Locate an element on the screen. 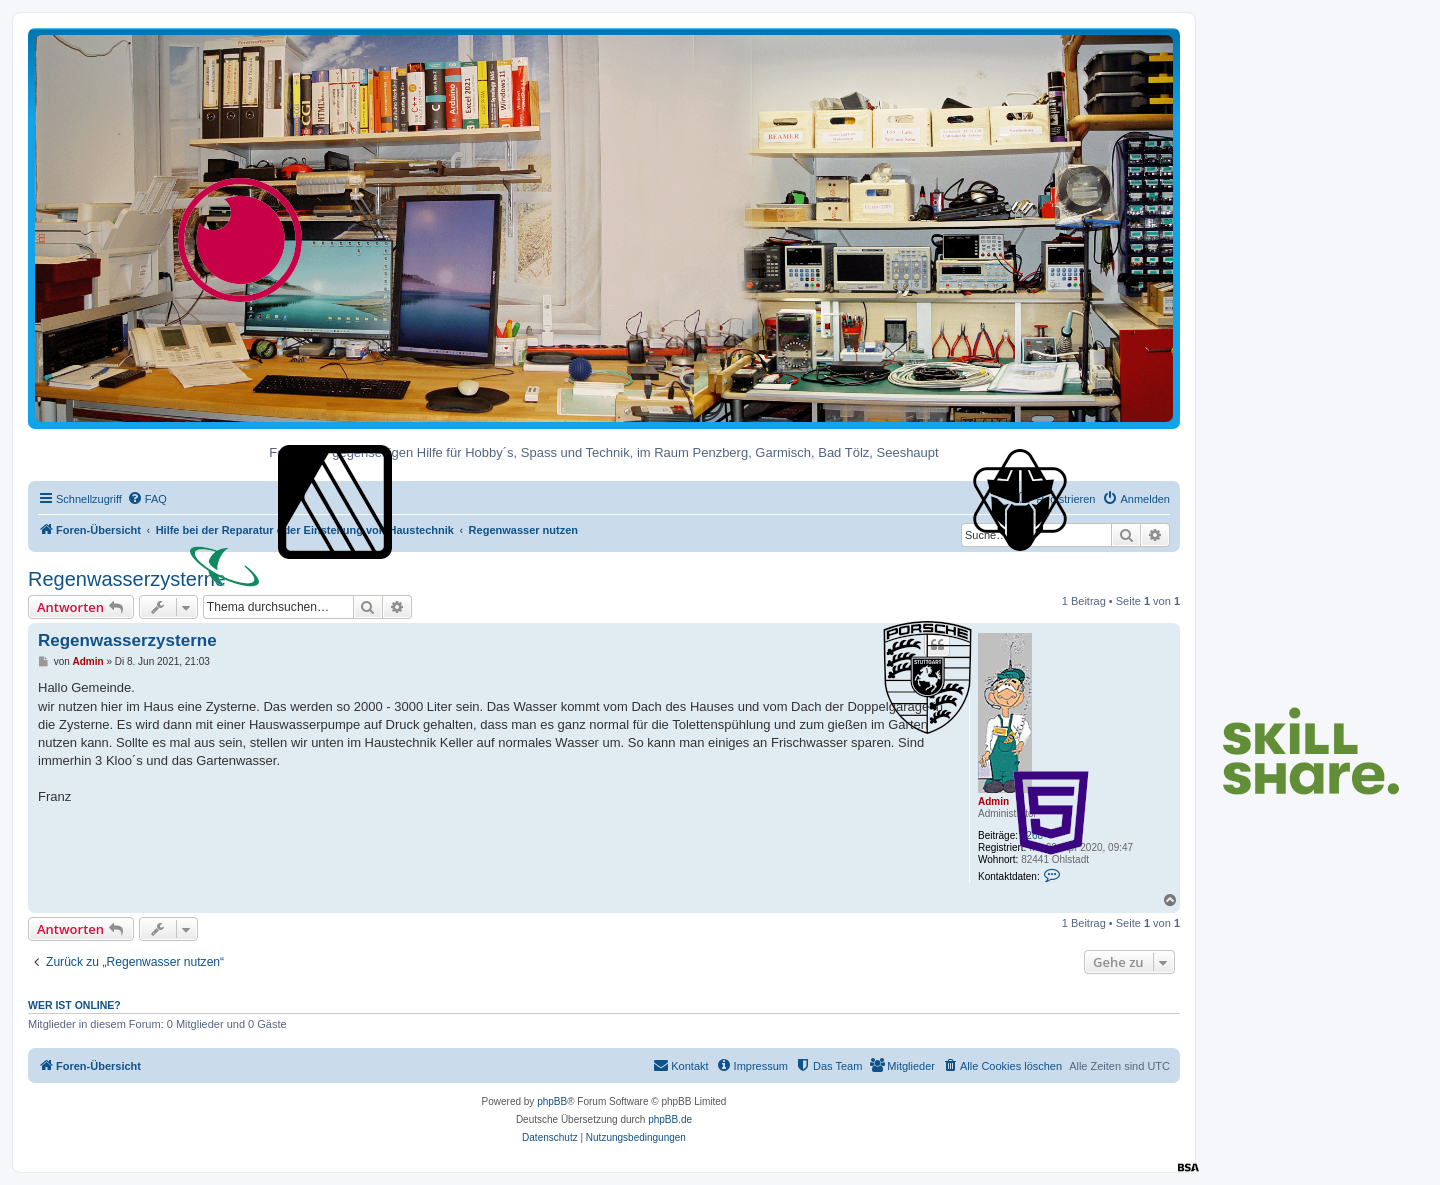  open insomnia api client is located at coordinates (240, 240).